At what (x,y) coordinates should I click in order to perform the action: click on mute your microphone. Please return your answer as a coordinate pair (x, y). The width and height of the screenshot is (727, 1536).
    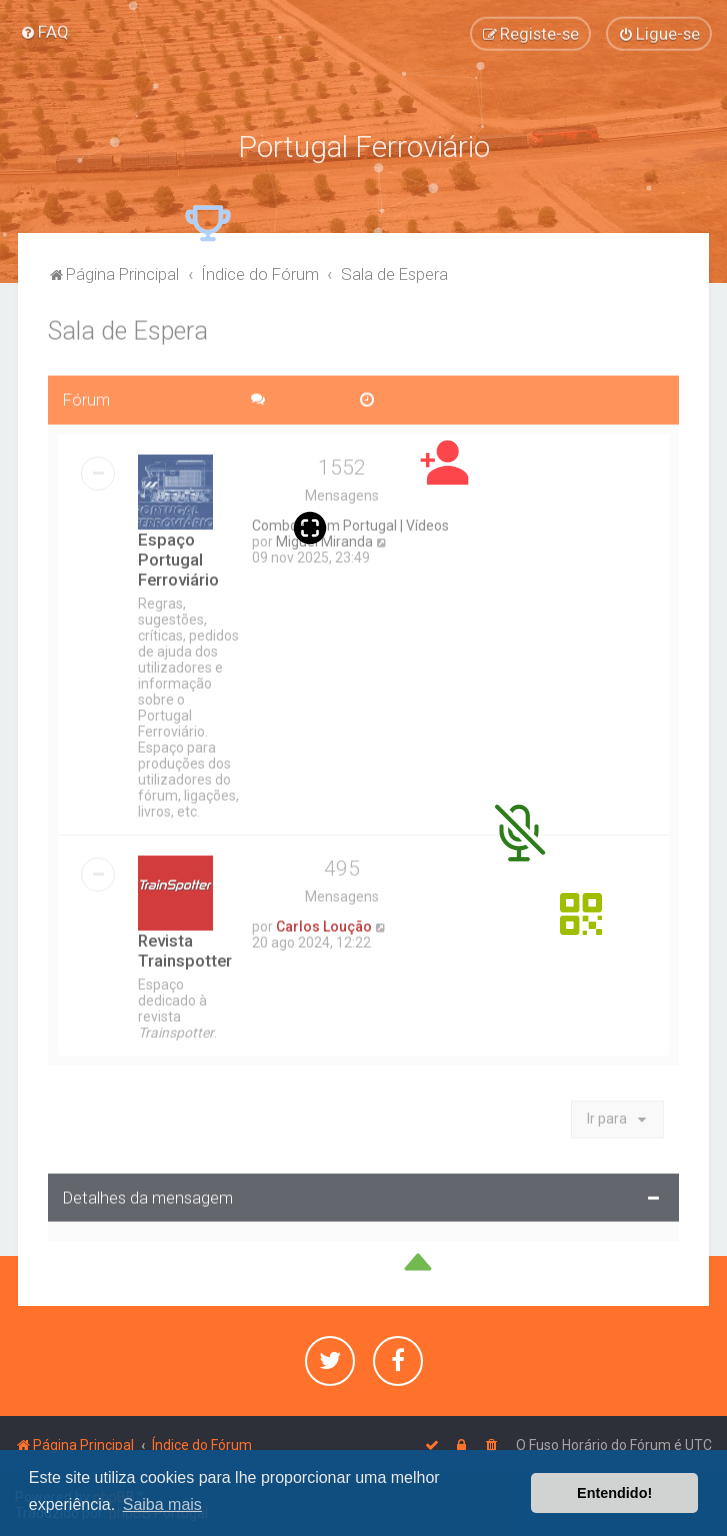
    Looking at the image, I should click on (519, 833).